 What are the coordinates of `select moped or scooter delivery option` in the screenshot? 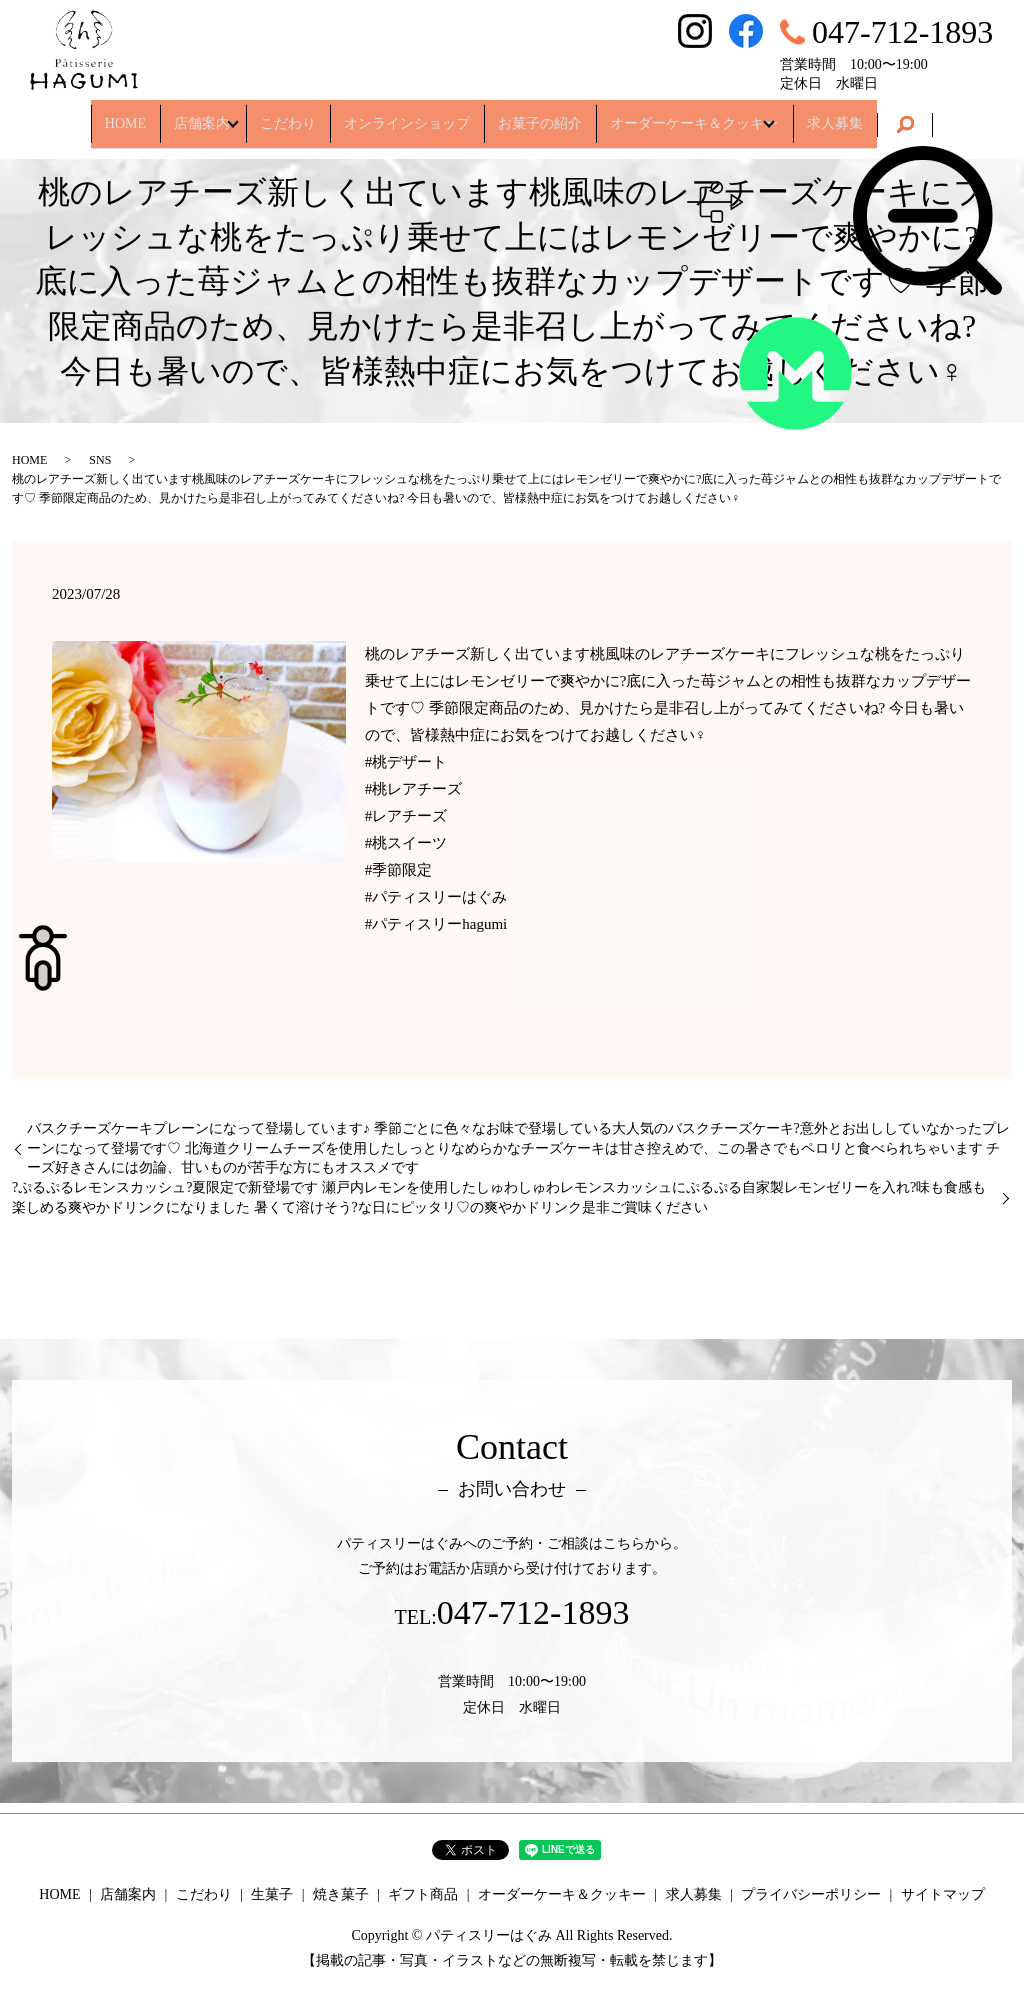 It's located at (43, 958).